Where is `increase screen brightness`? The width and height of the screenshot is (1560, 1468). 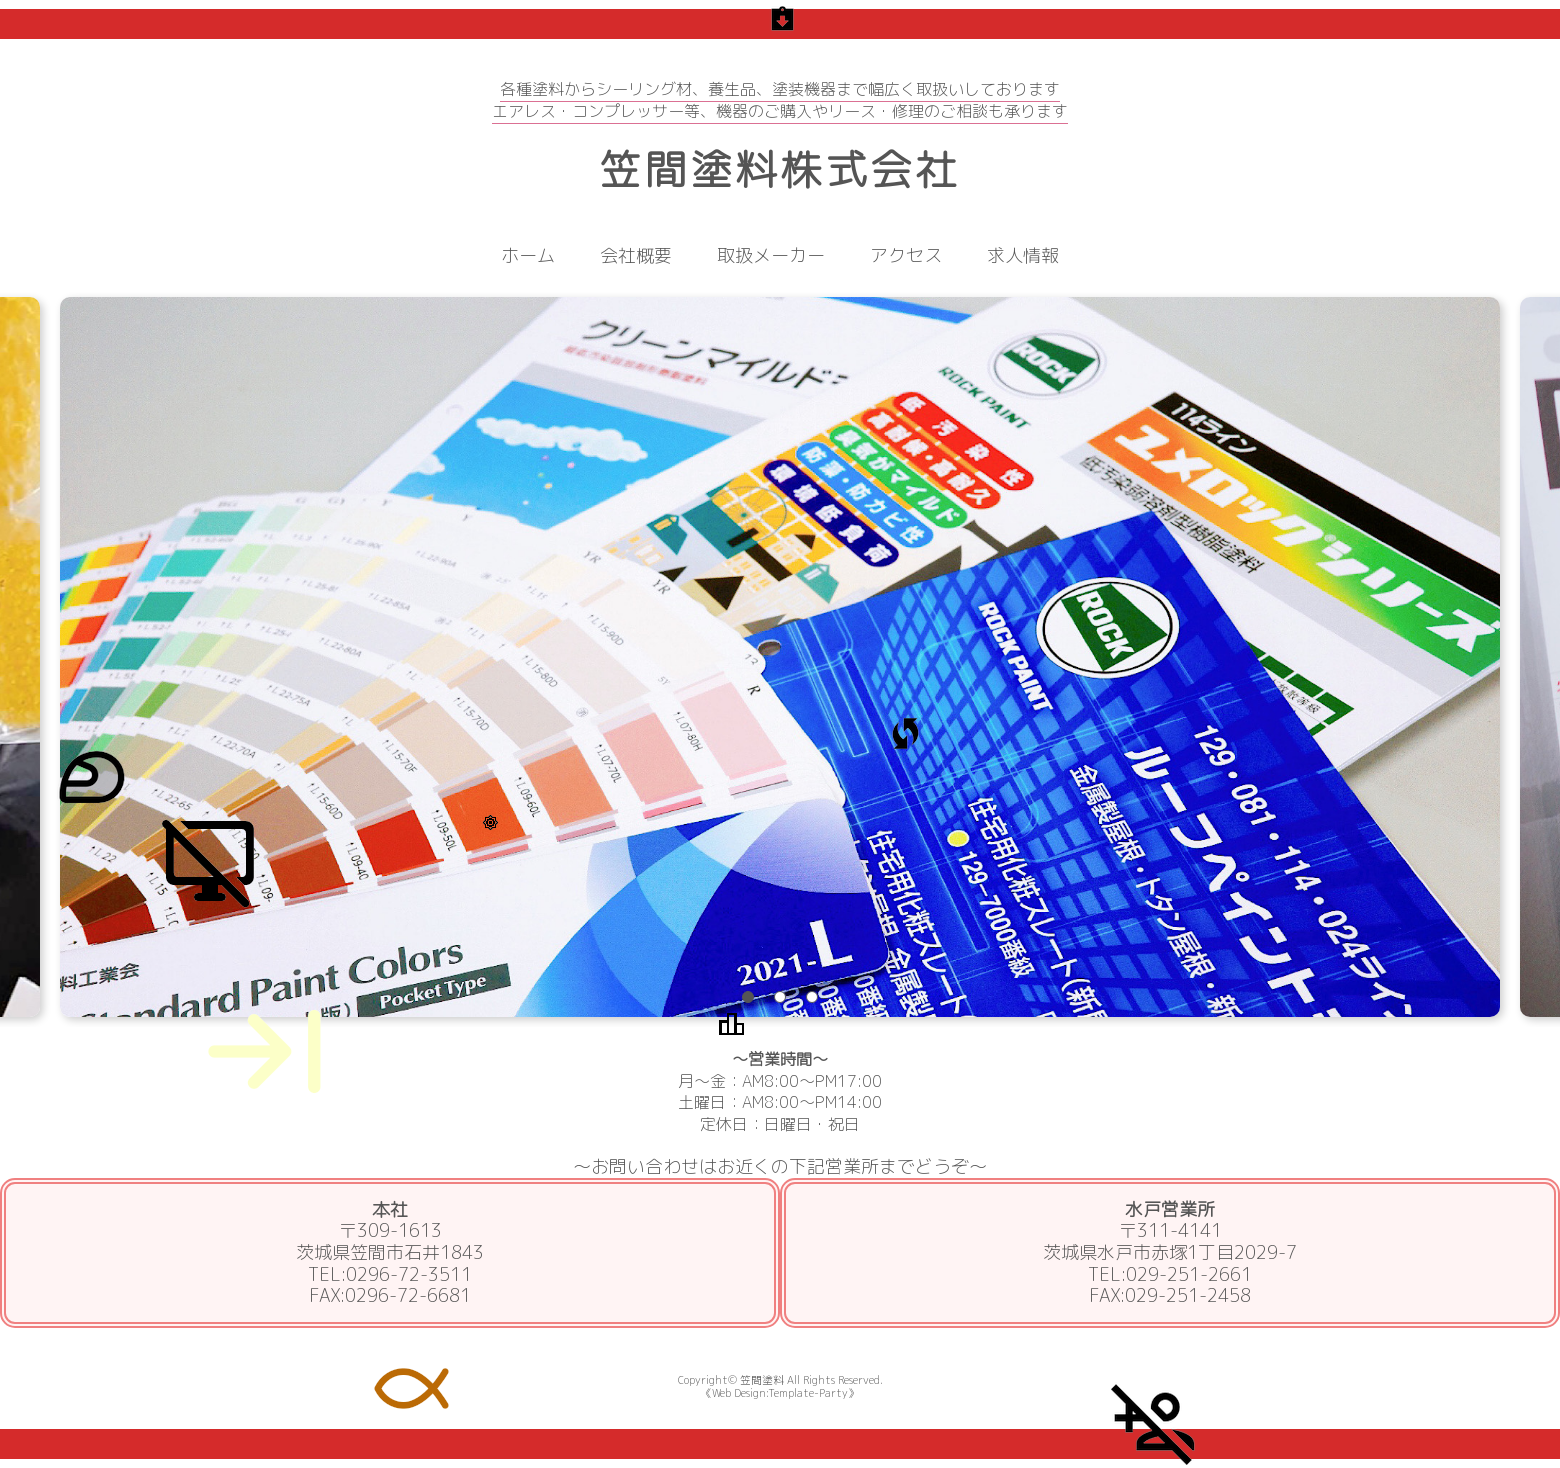
increase screen brightness is located at coordinates (490, 822).